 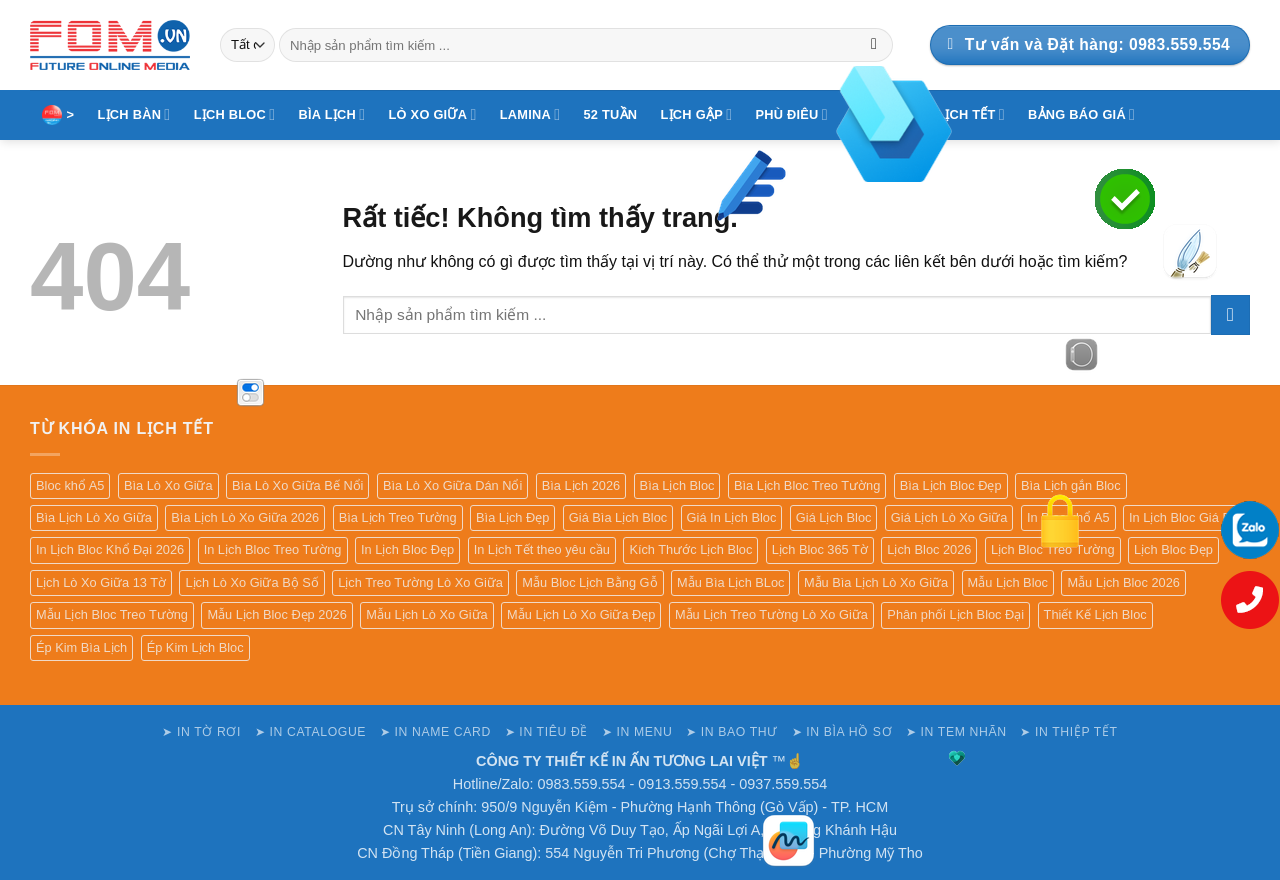 What do you see at coordinates (752, 185) in the screenshot?
I see `open the text editor application` at bounding box center [752, 185].